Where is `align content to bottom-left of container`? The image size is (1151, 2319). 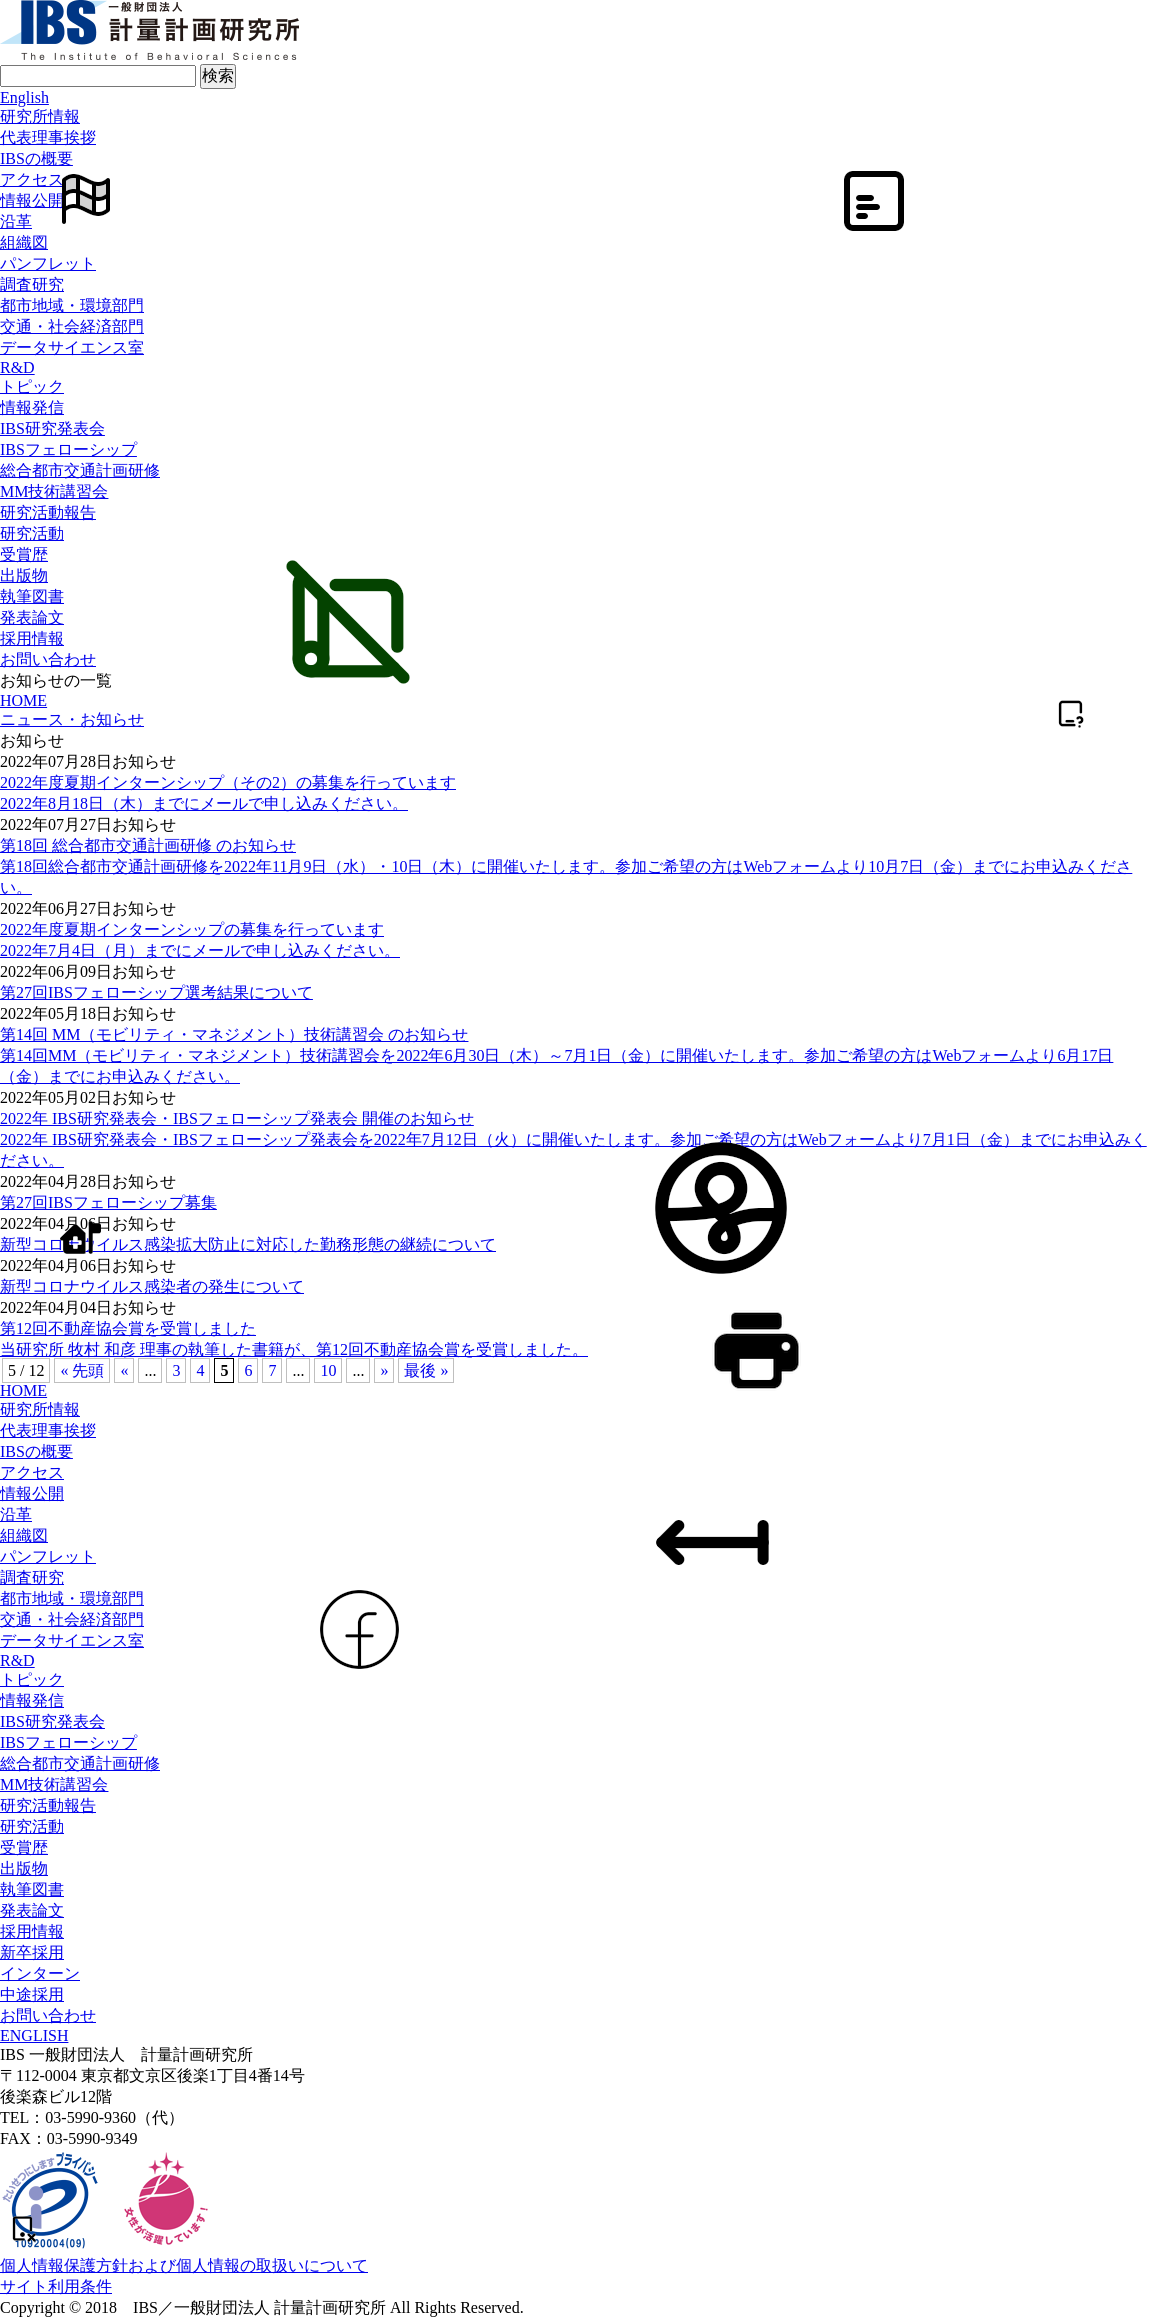 align content to bottom-left of container is located at coordinates (874, 201).